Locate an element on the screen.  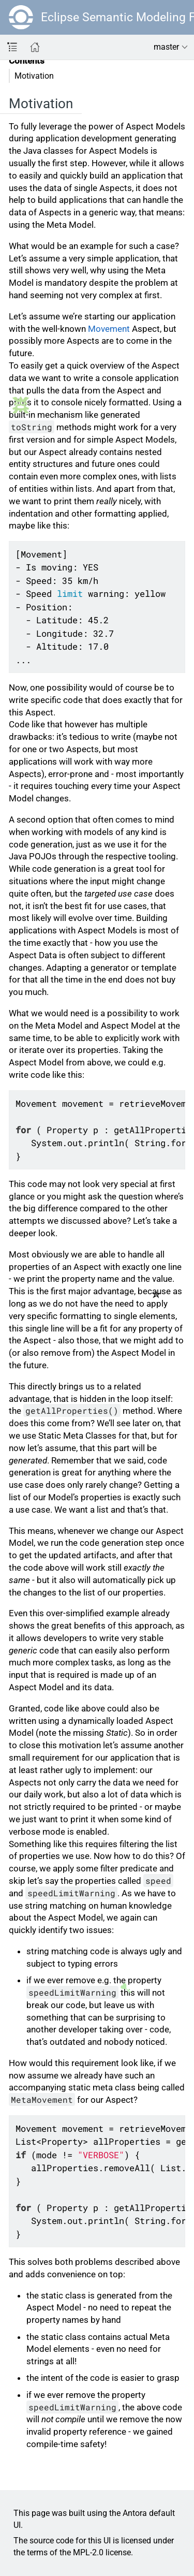
unlock romantic or relationship-themed content is located at coordinates (126, 1988).